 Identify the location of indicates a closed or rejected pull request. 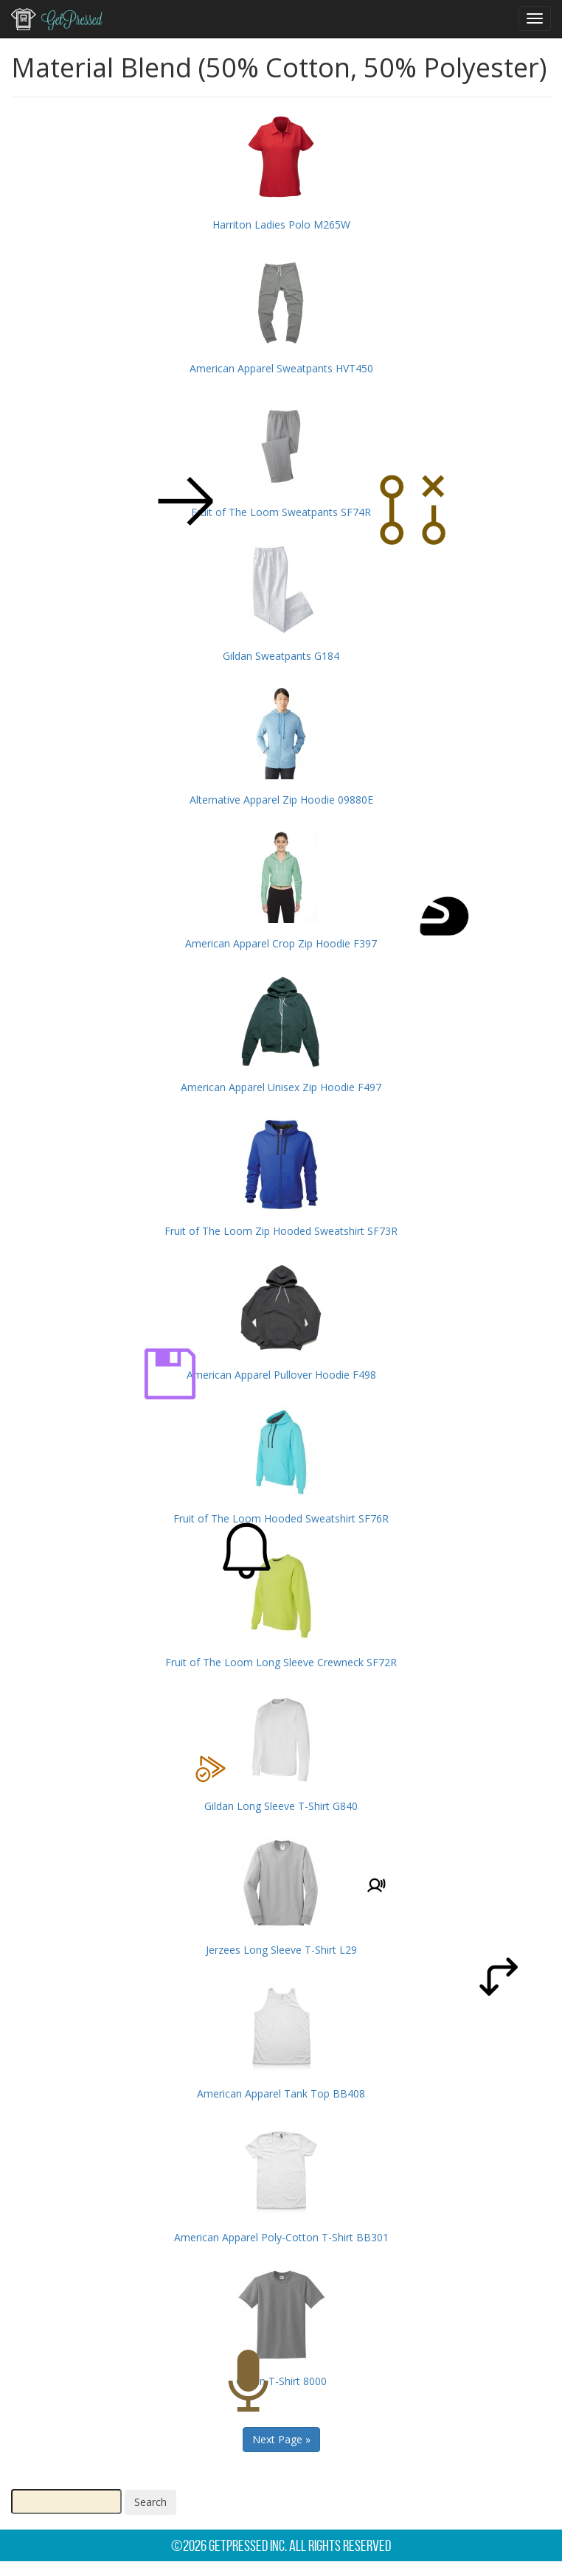
(412, 507).